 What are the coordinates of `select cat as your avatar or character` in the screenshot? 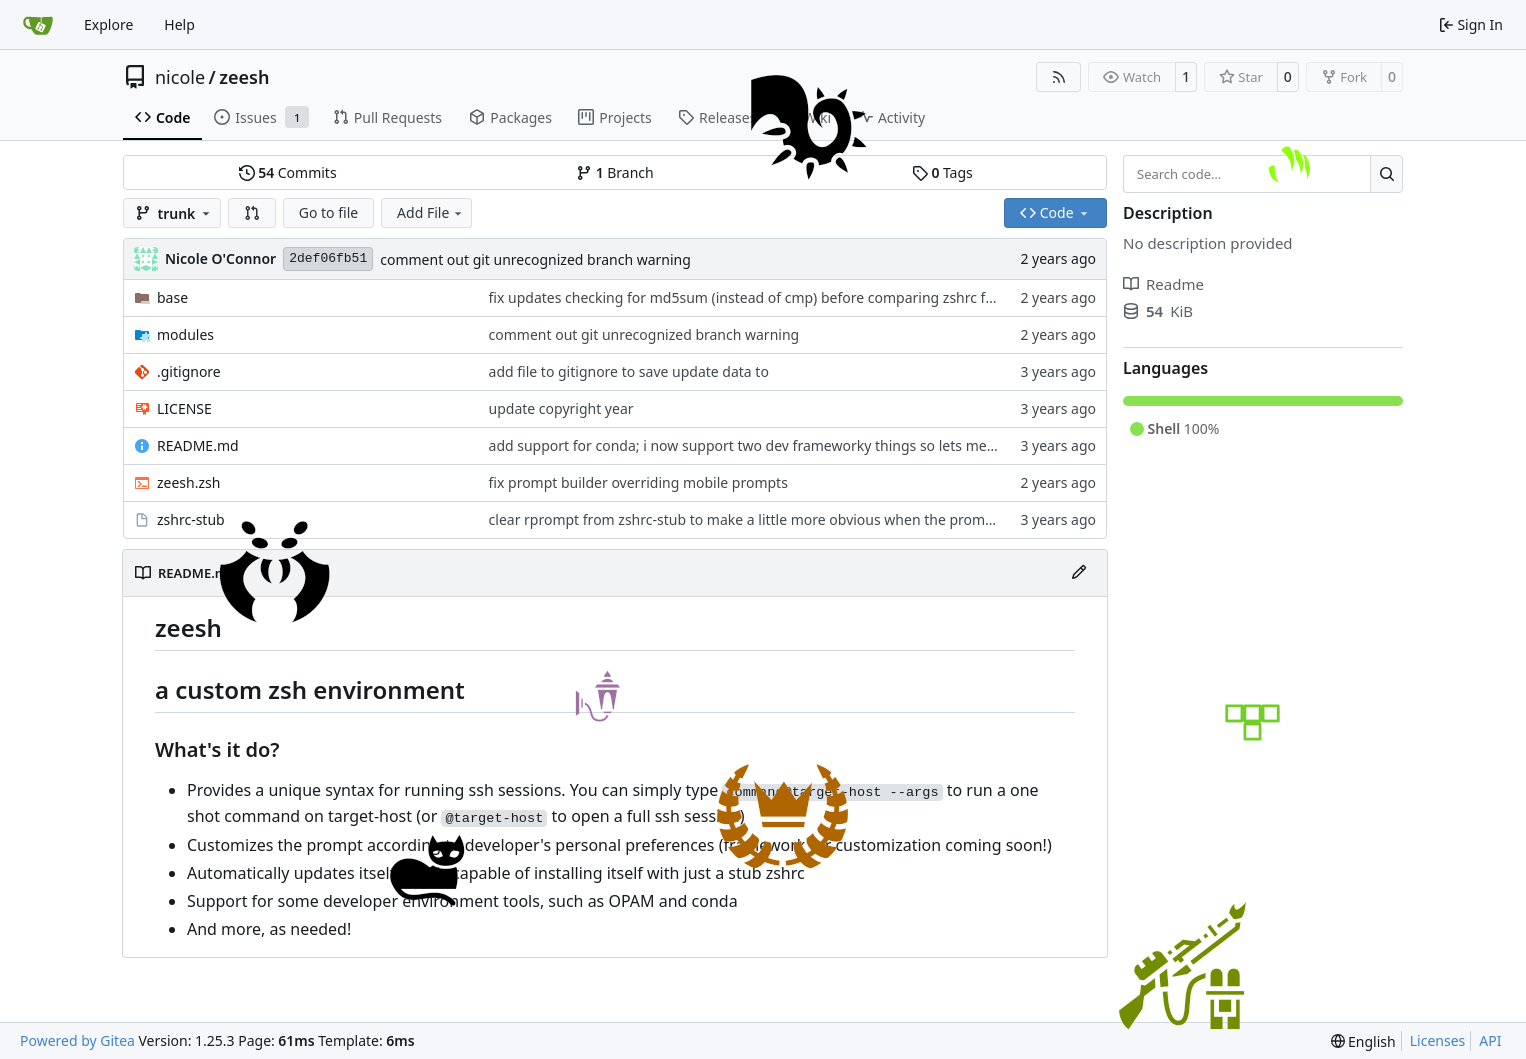 It's located at (427, 869).